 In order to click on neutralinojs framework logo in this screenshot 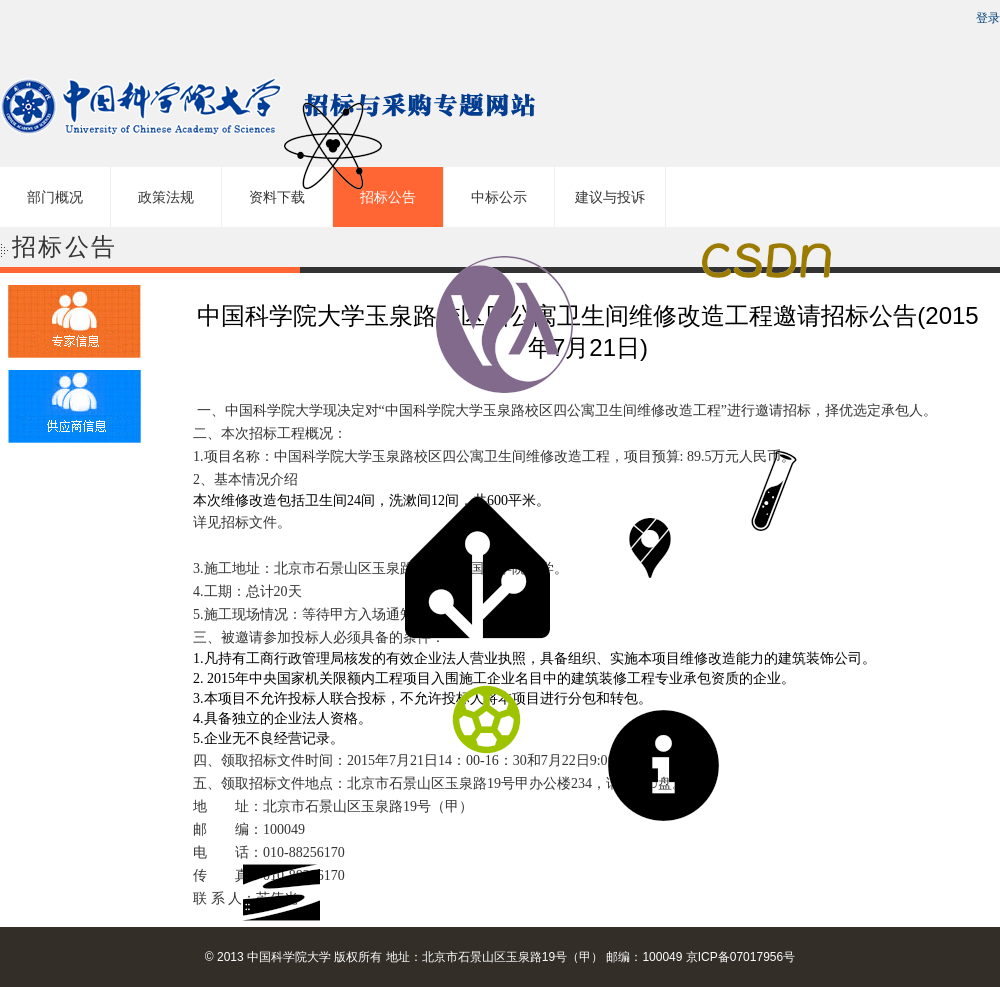, I will do `click(333, 146)`.